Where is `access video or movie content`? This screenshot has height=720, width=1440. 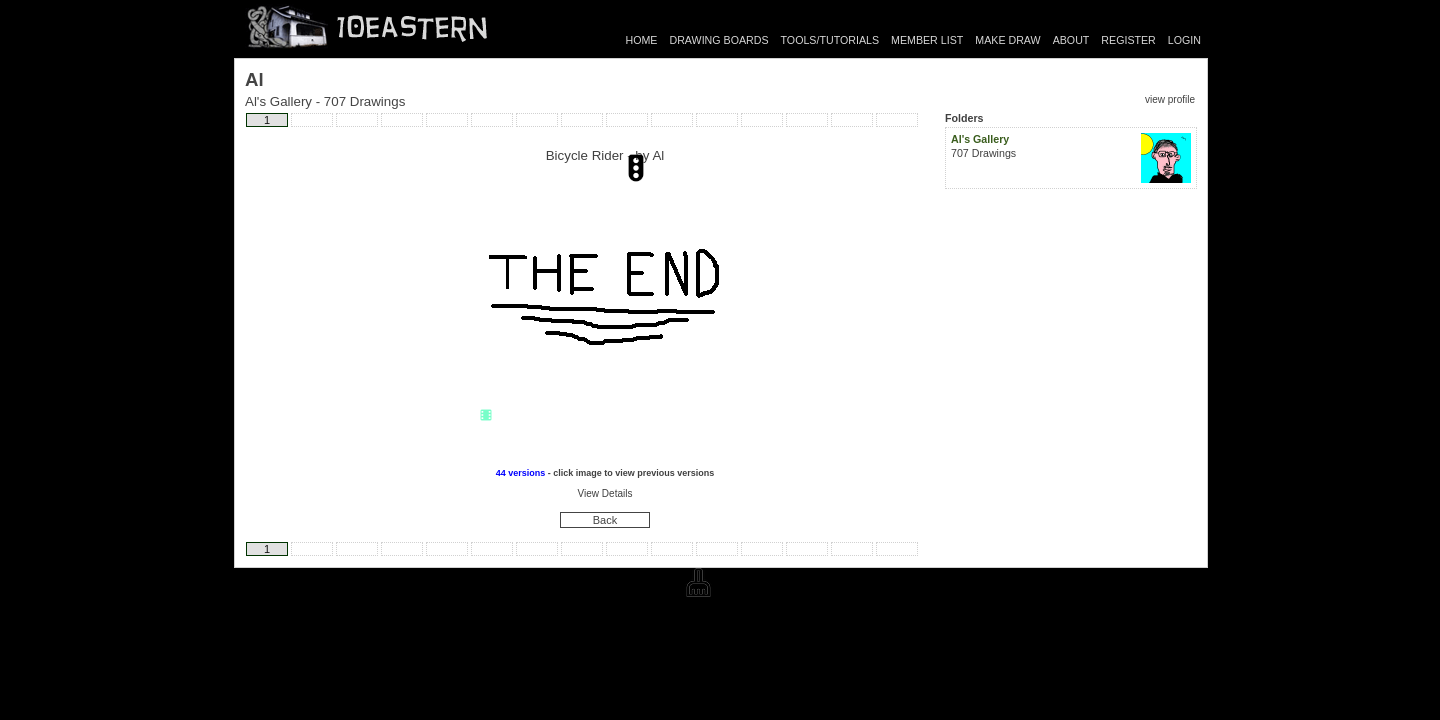
access video or movie content is located at coordinates (486, 415).